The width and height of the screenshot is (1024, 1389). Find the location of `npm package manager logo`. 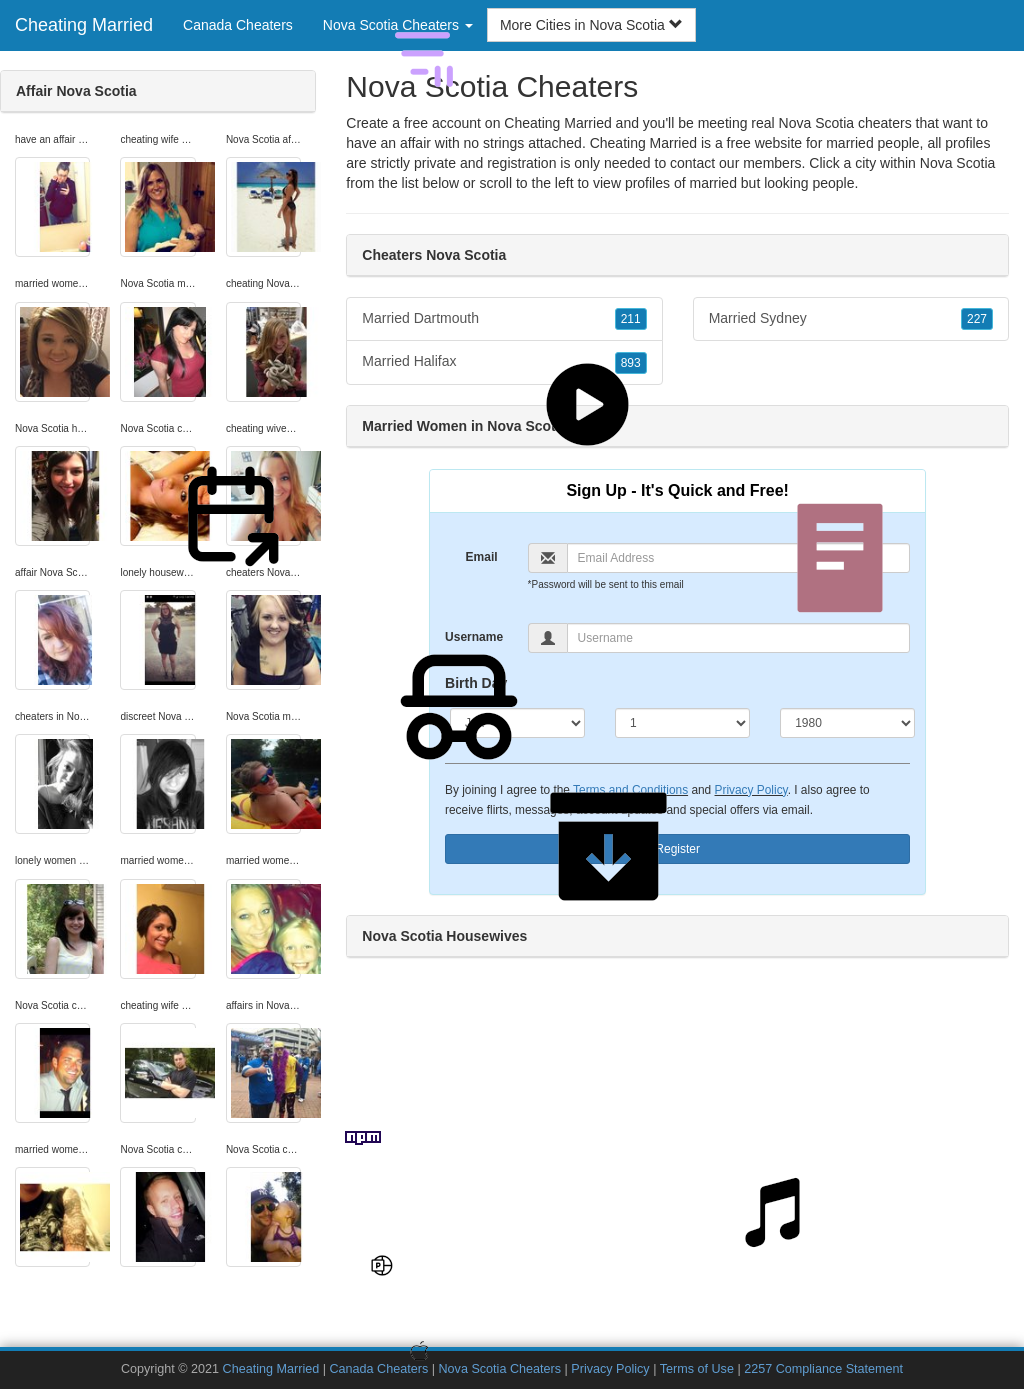

npm package manager logo is located at coordinates (363, 1138).